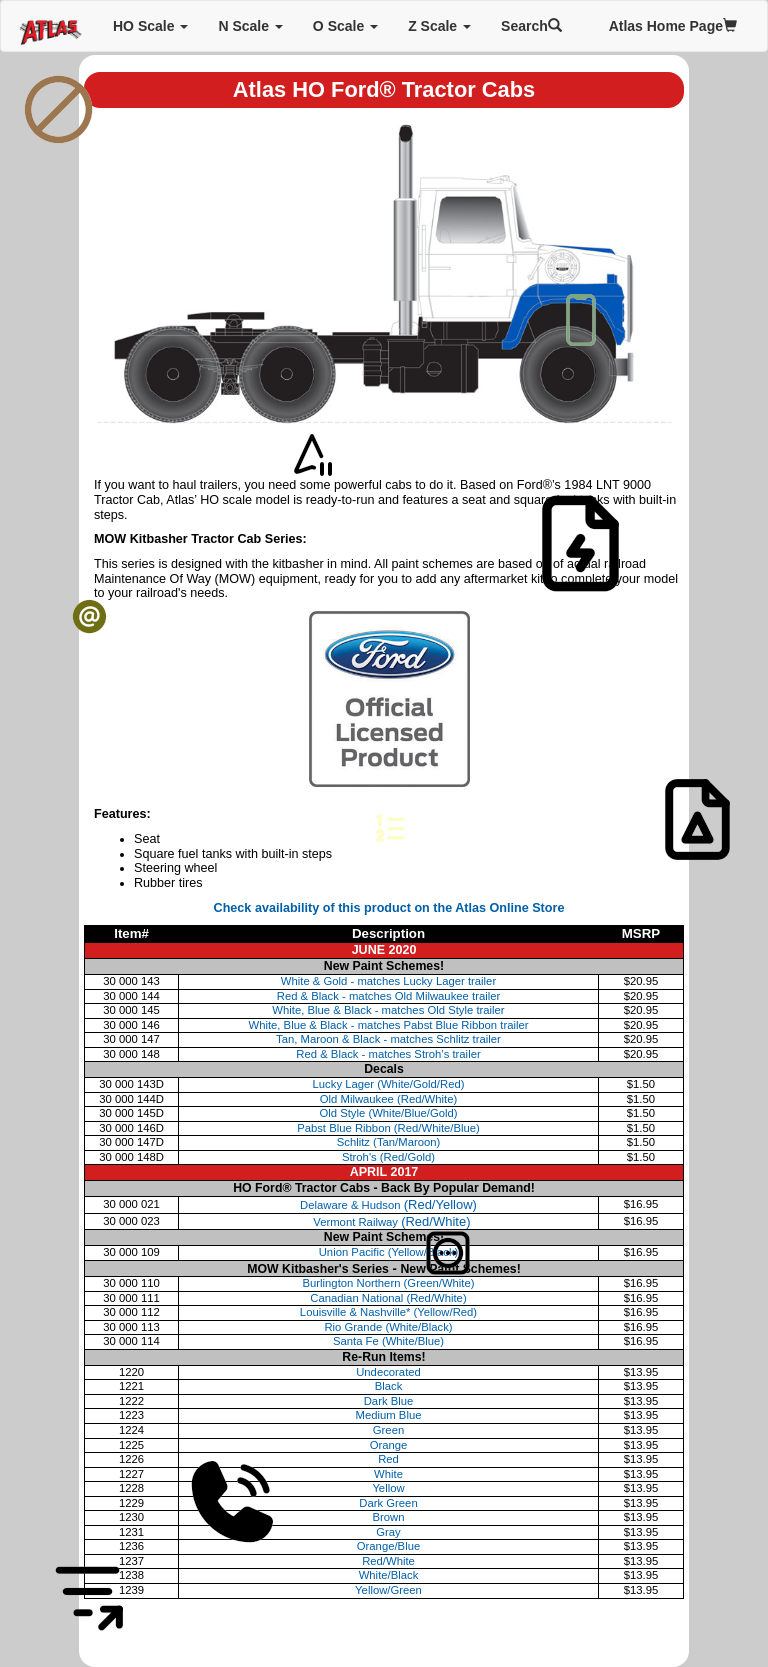 Image resolution: width=768 pixels, height=1667 pixels. Describe the element at coordinates (87, 1591) in the screenshot. I see `share current filter settings` at that location.